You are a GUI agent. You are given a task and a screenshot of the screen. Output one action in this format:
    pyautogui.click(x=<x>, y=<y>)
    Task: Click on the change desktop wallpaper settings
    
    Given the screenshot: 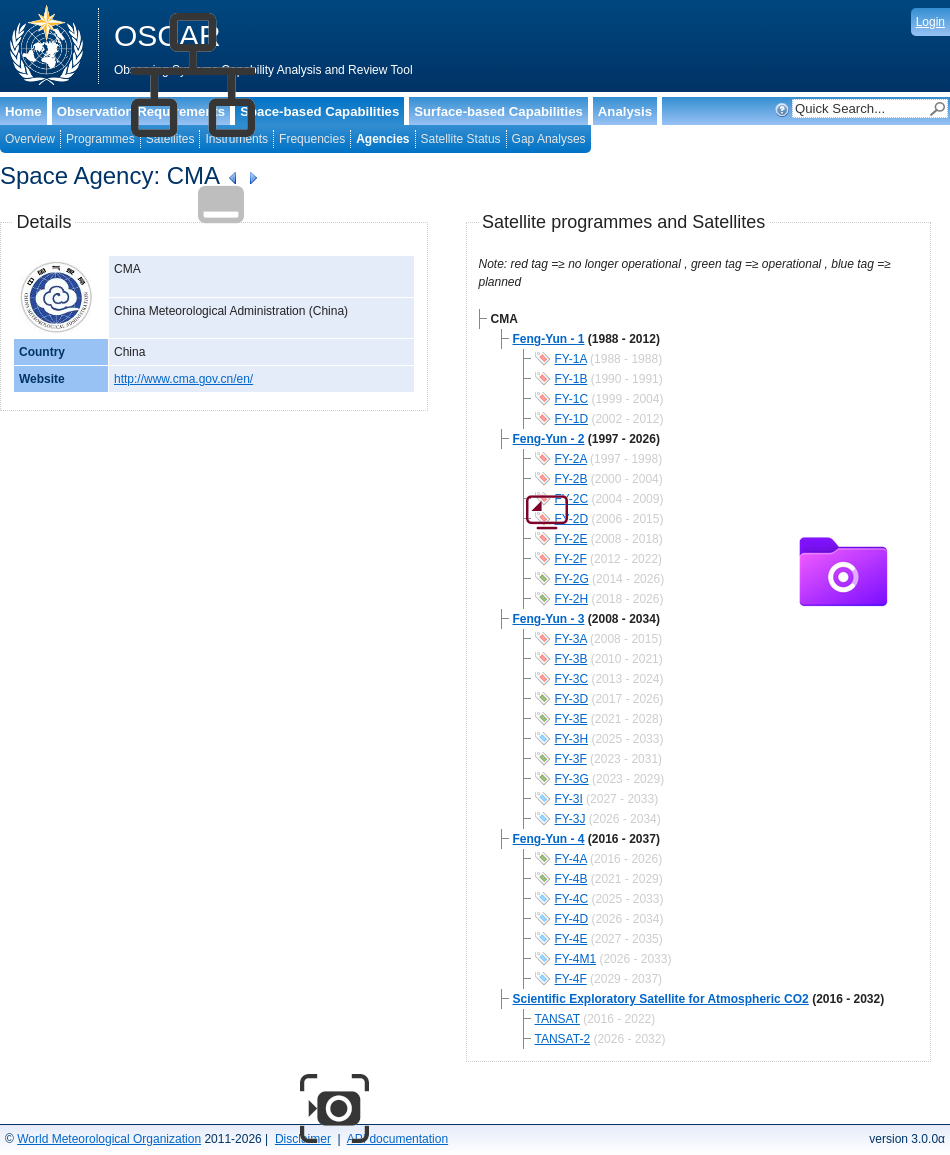 What is the action you would take?
    pyautogui.click(x=547, y=511)
    